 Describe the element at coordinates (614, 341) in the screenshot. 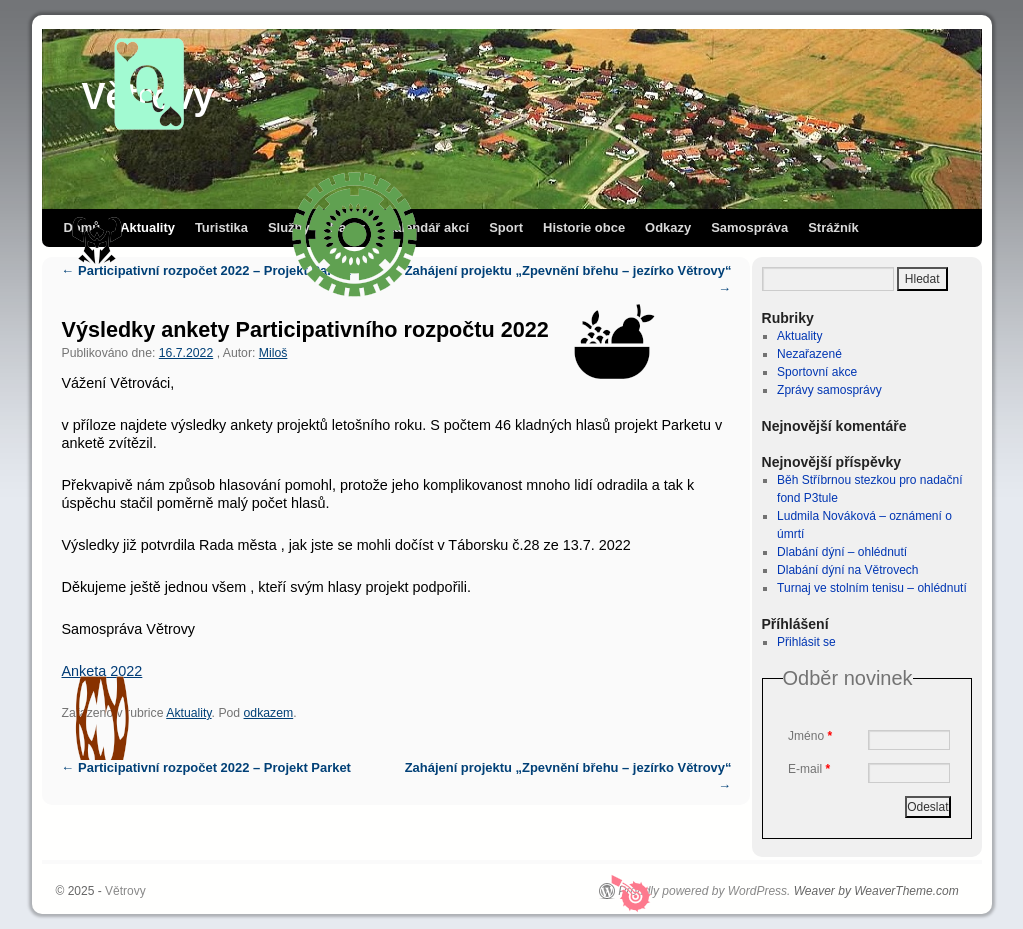

I see `view healthy food or nutrition options` at that location.